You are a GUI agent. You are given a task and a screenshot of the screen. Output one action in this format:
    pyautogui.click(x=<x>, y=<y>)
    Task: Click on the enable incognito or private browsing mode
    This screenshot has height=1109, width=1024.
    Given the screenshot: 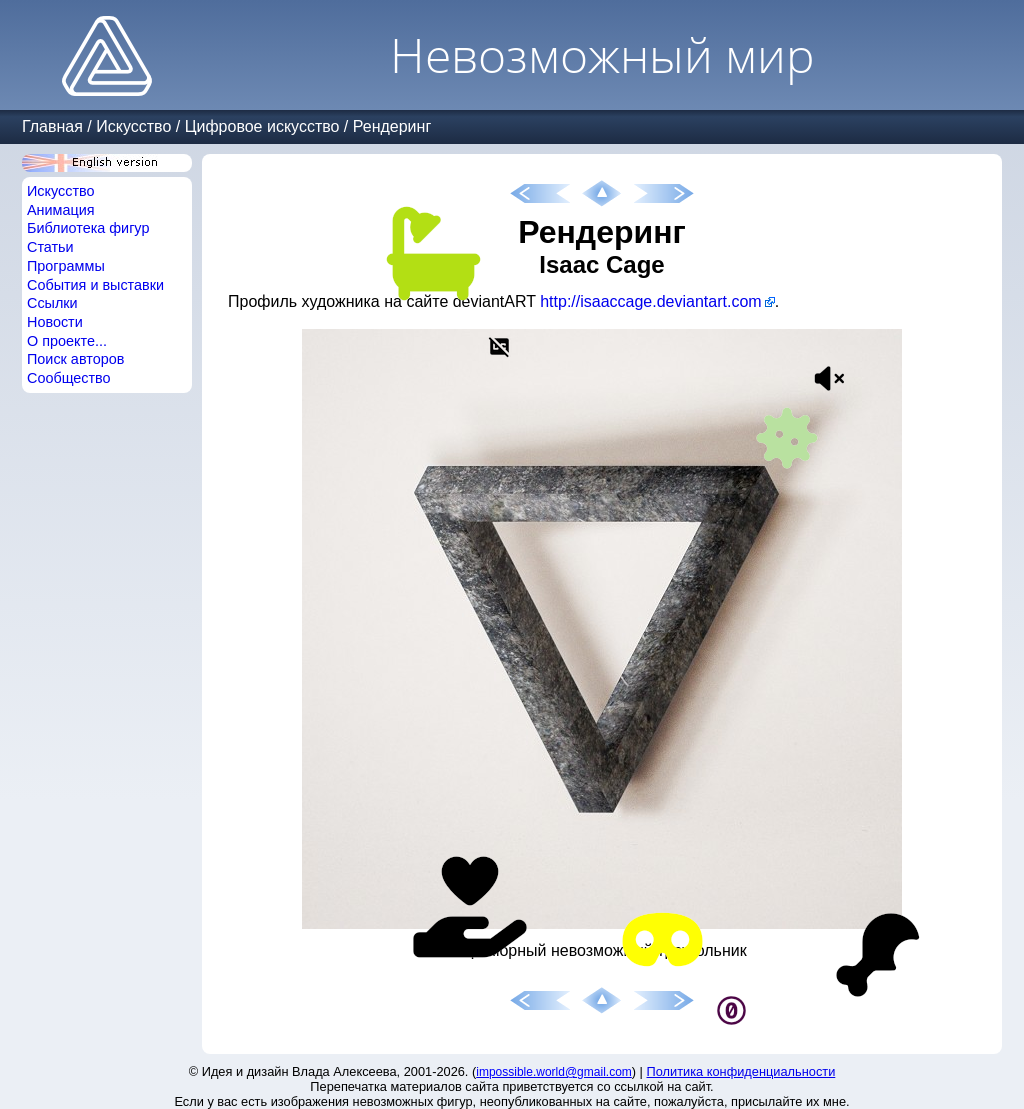 What is the action you would take?
    pyautogui.click(x=662, y=939)
    